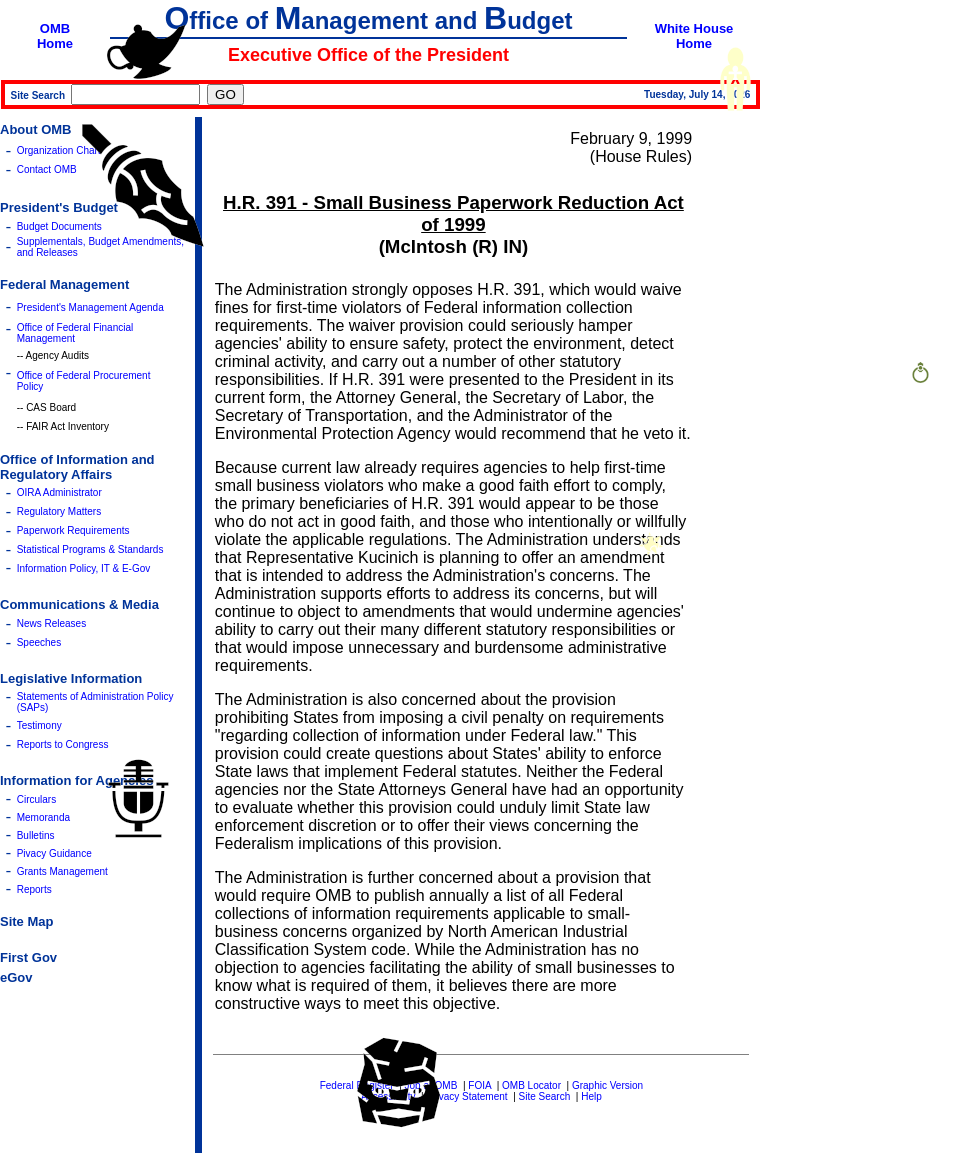  I want to click on select stone spear weapon in game inventory, so click(142, 184).